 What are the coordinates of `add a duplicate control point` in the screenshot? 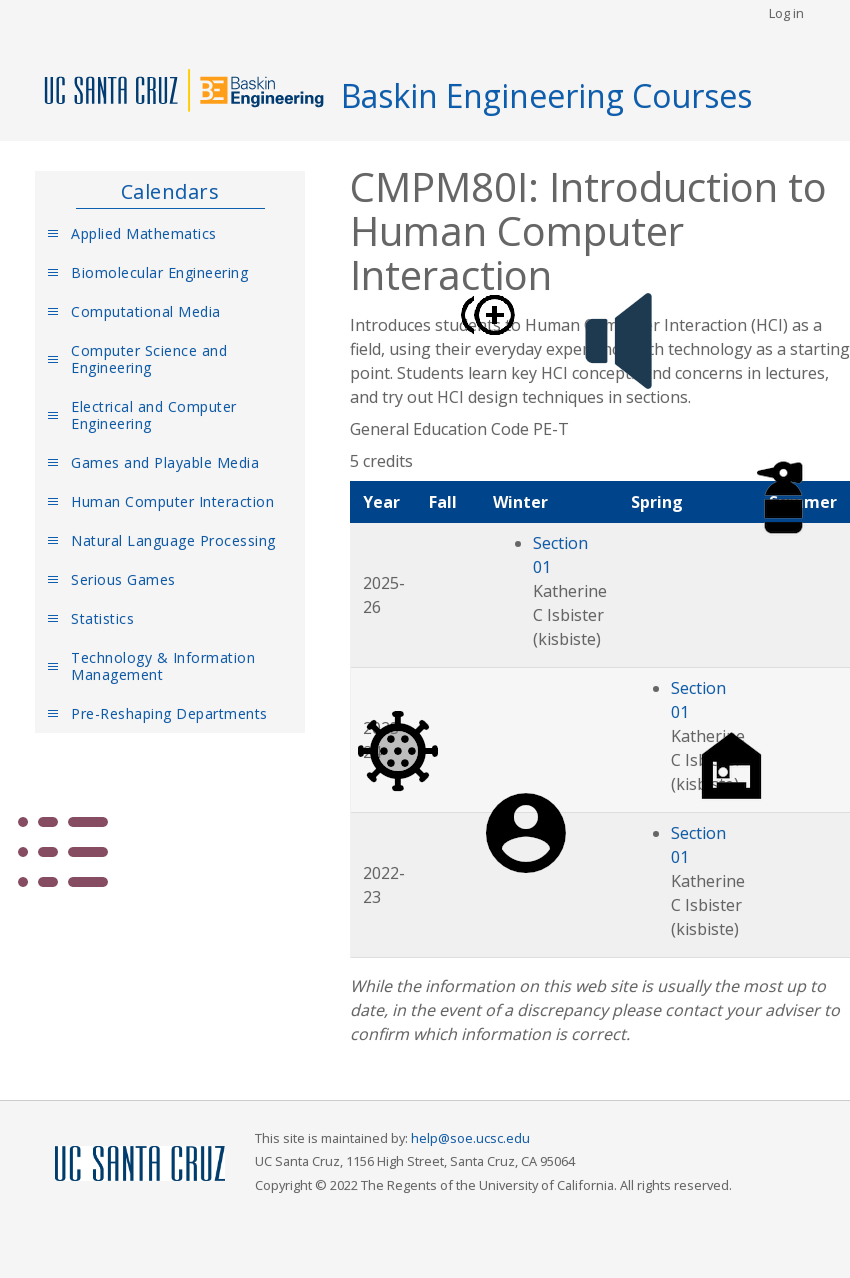 It's located at (488, 315).